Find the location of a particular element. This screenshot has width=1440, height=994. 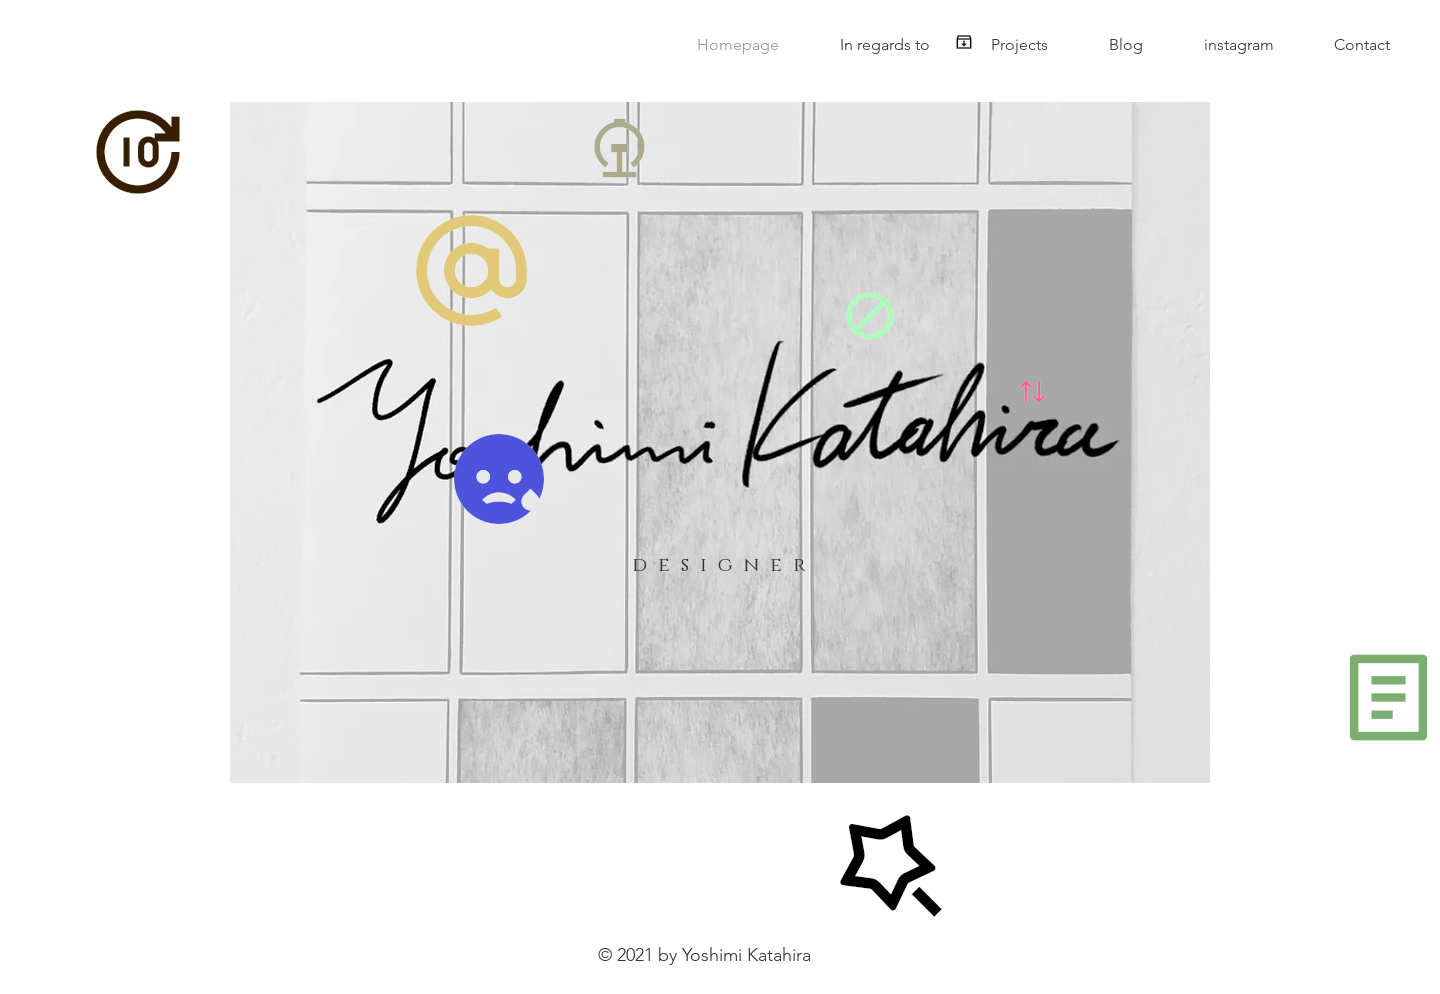

skip forward 10 seconds is located at coordinates (138, 152).